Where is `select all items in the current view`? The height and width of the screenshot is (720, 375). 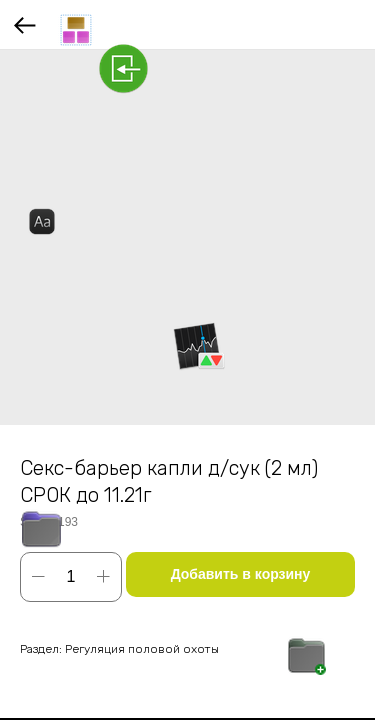
select all items in the current view is located at coordinates (76, 30).